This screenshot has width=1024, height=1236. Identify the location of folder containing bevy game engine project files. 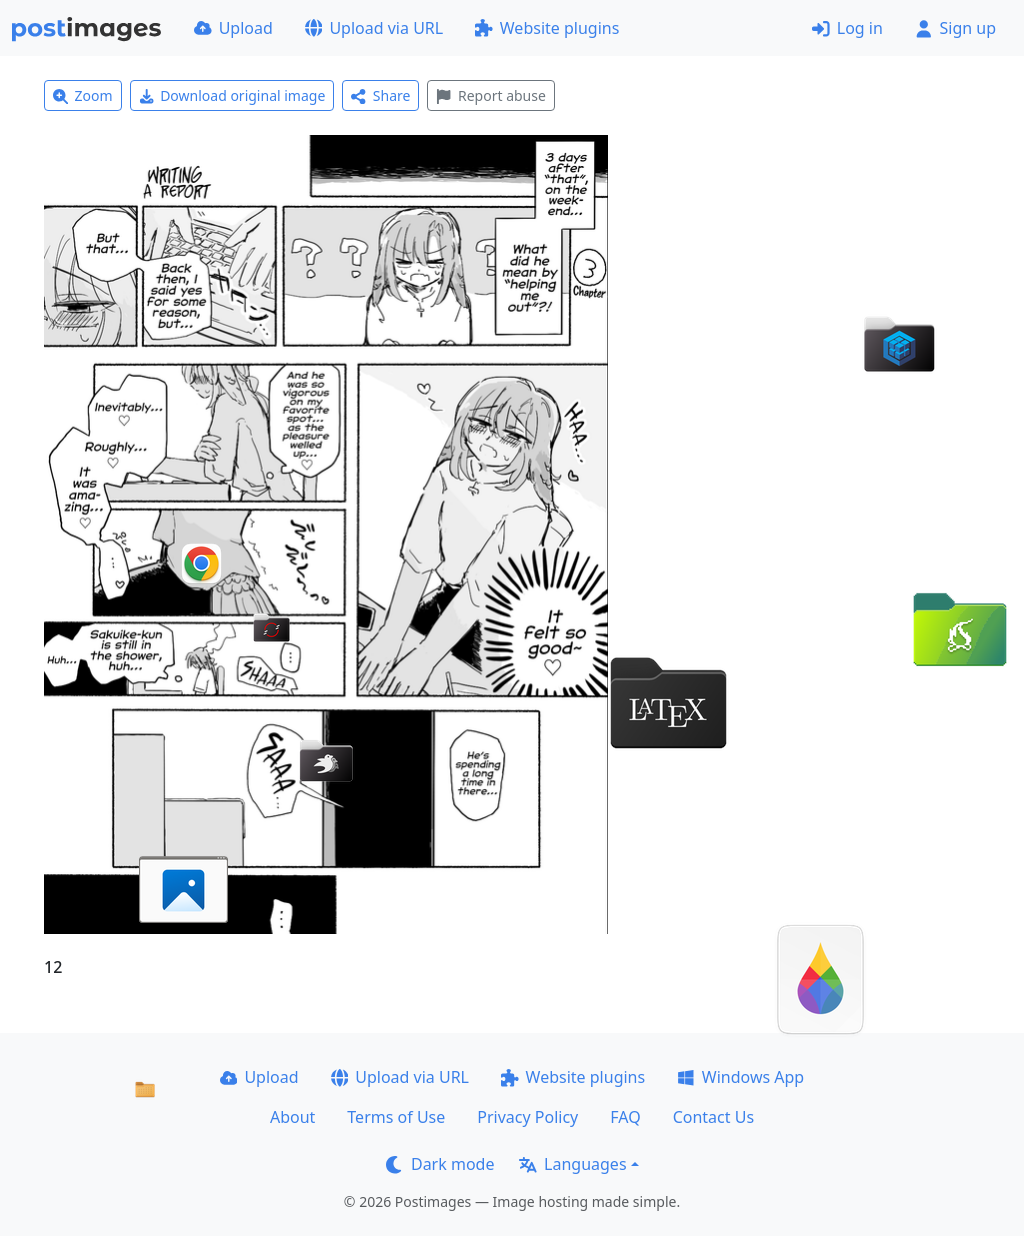
(326, 762).